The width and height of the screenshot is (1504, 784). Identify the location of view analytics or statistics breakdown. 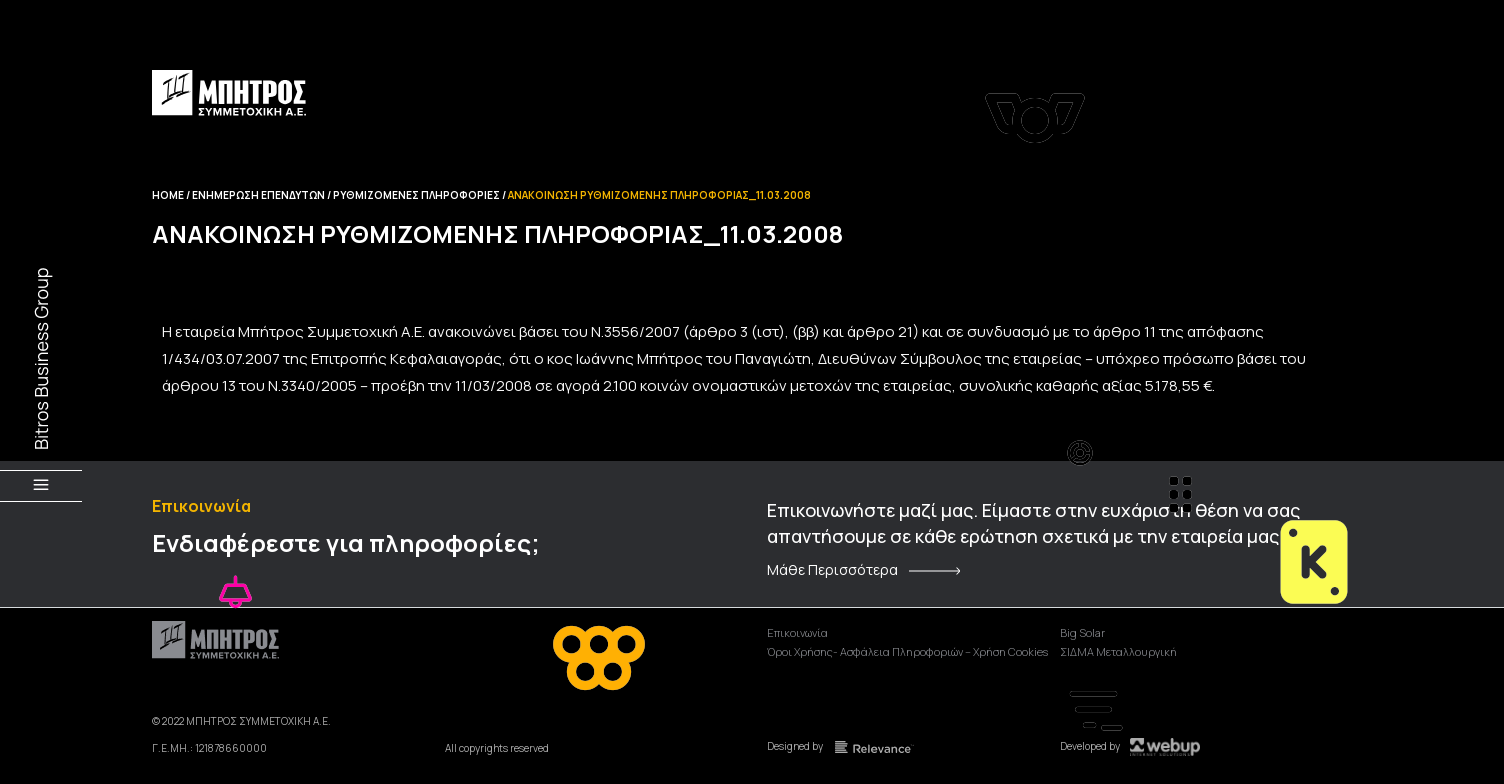
(1080, 453).